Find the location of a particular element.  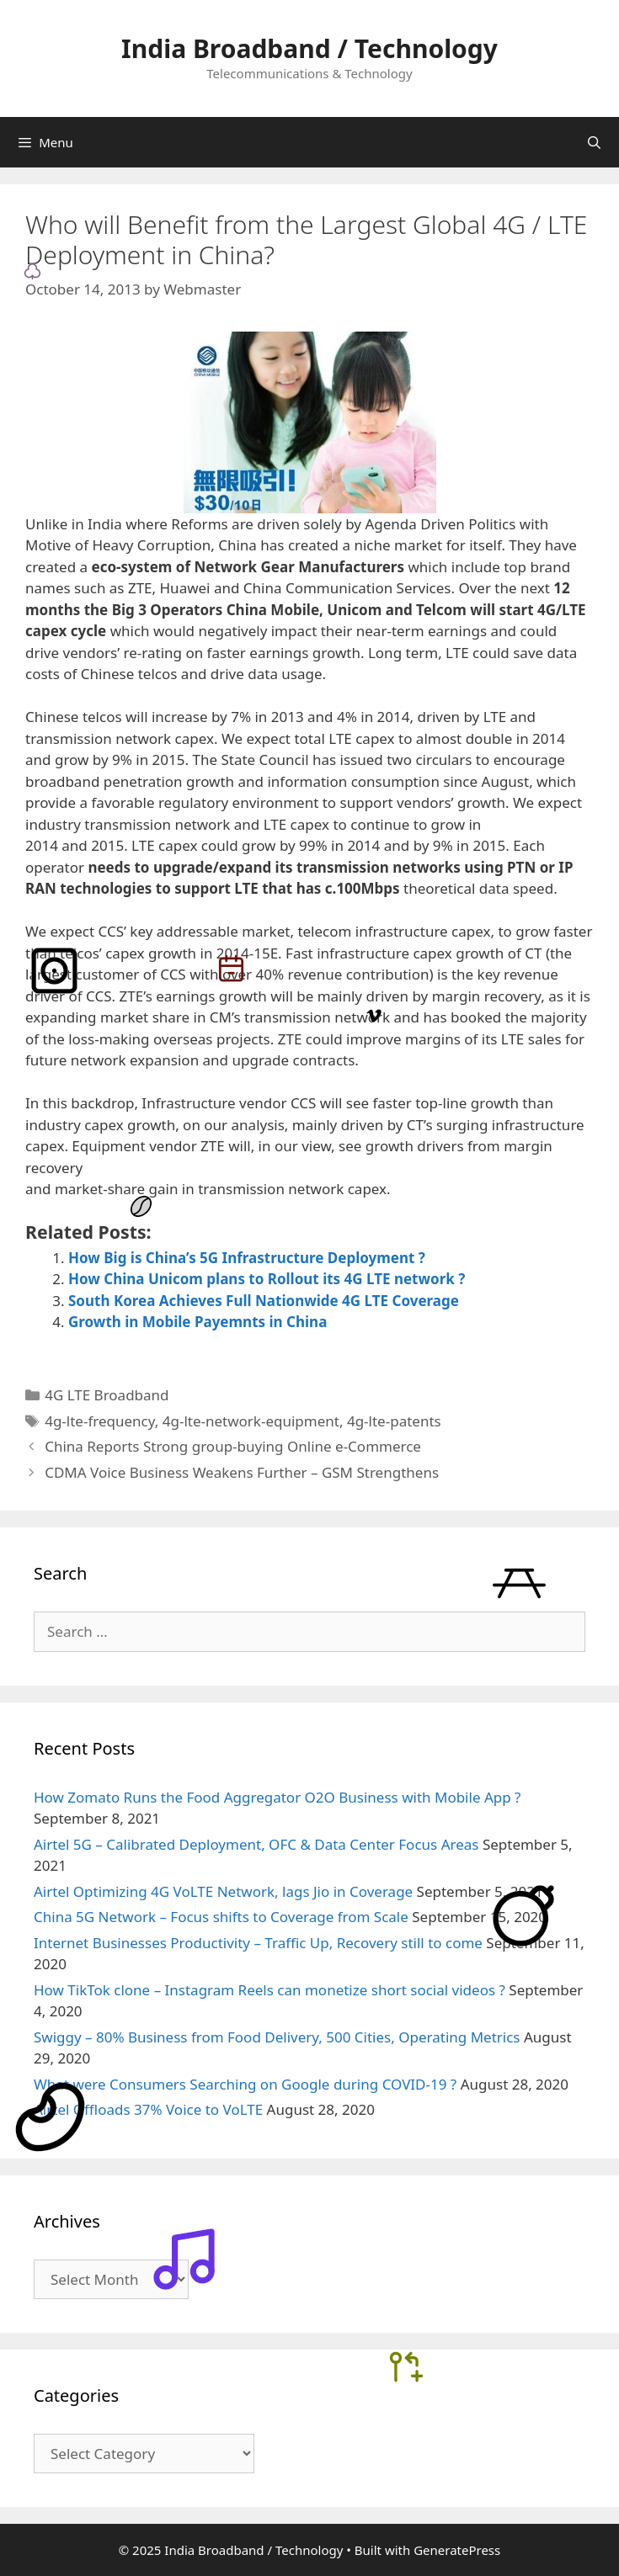

remove an event from your calendar is located at coordinates (231, 968).